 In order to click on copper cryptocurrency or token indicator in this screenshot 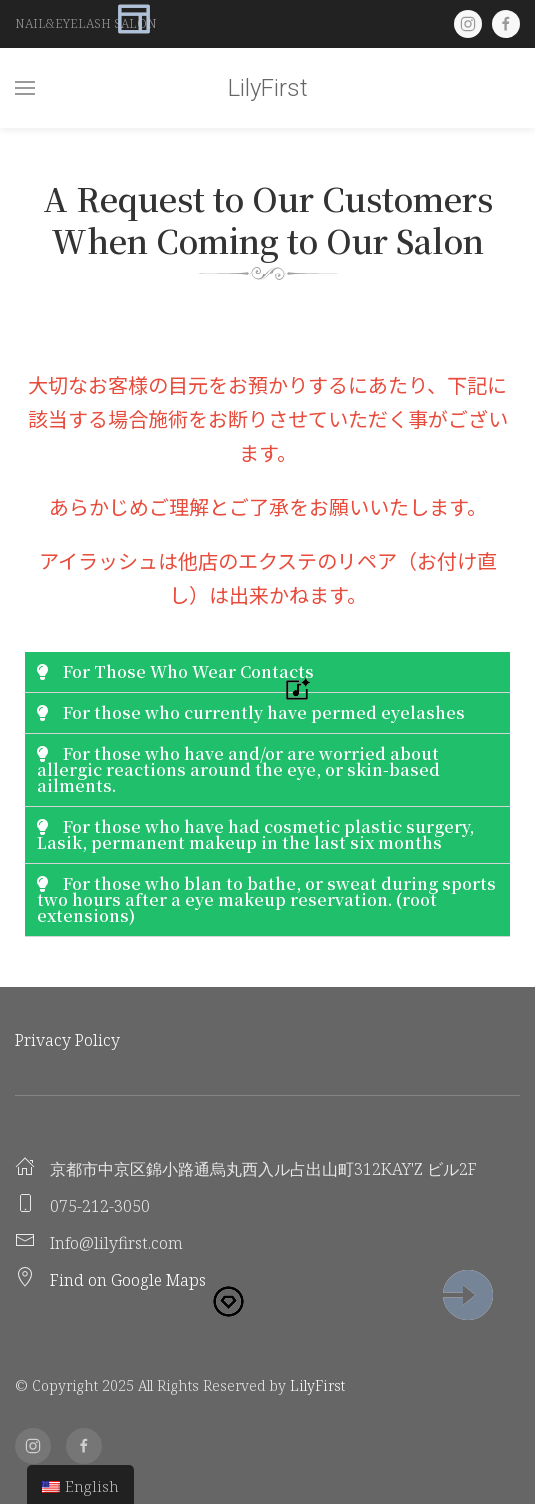, I will do `click(228, 1301)`.